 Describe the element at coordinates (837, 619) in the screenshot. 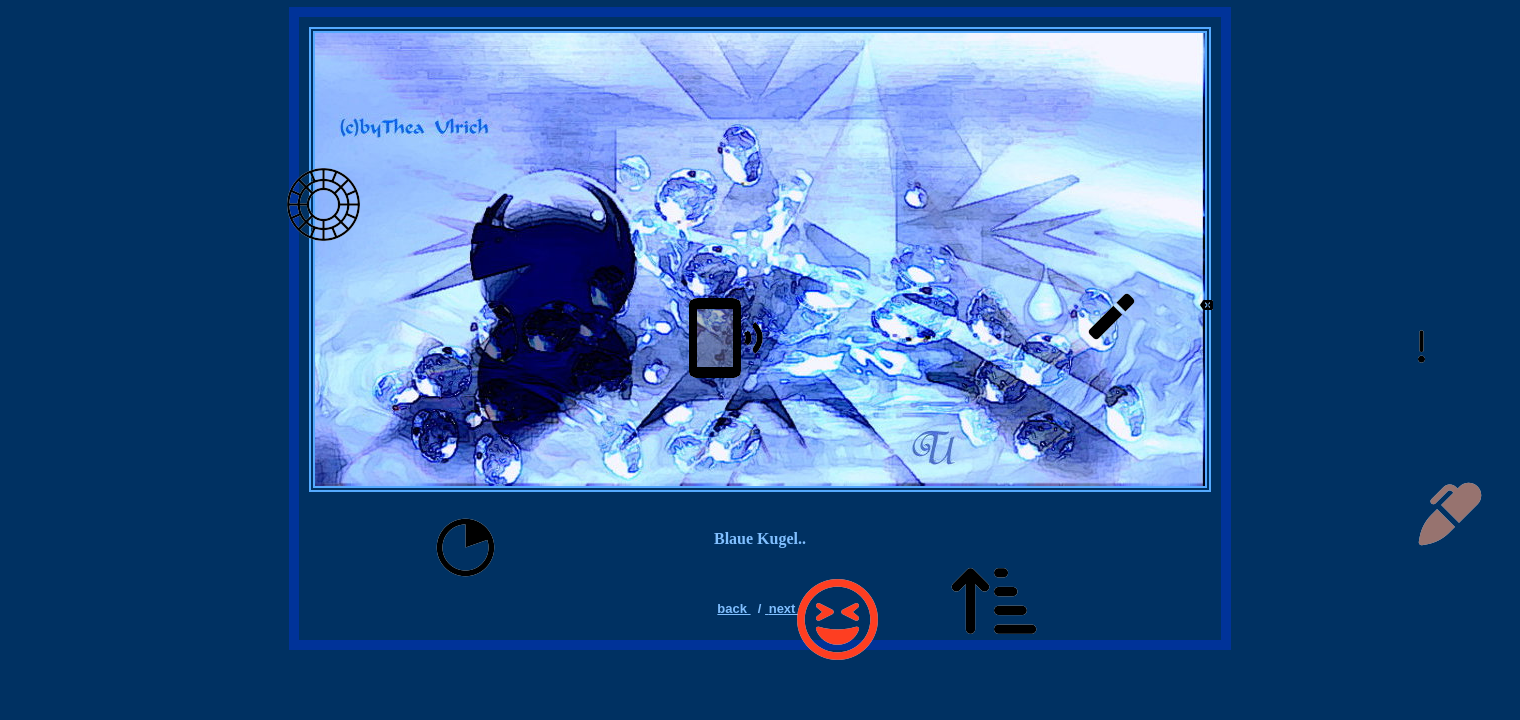

I see `react with a laughing emoji` at that location.